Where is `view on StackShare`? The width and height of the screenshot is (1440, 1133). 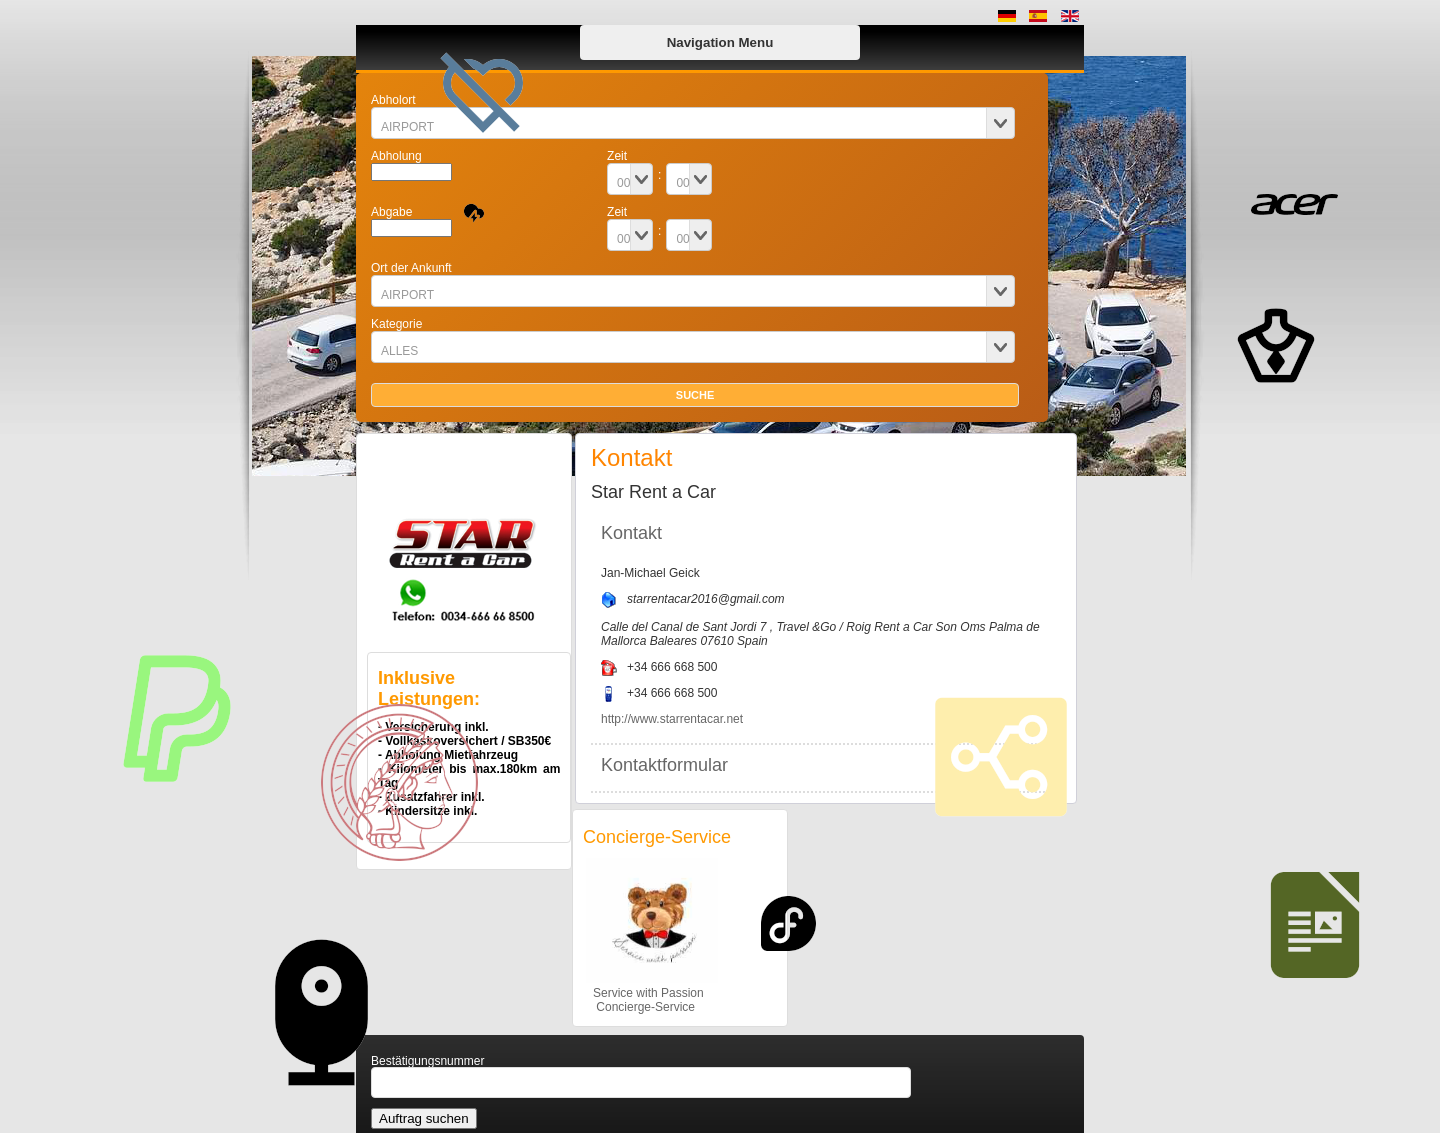
view on StackShare is located at coordinates (1001, 757).